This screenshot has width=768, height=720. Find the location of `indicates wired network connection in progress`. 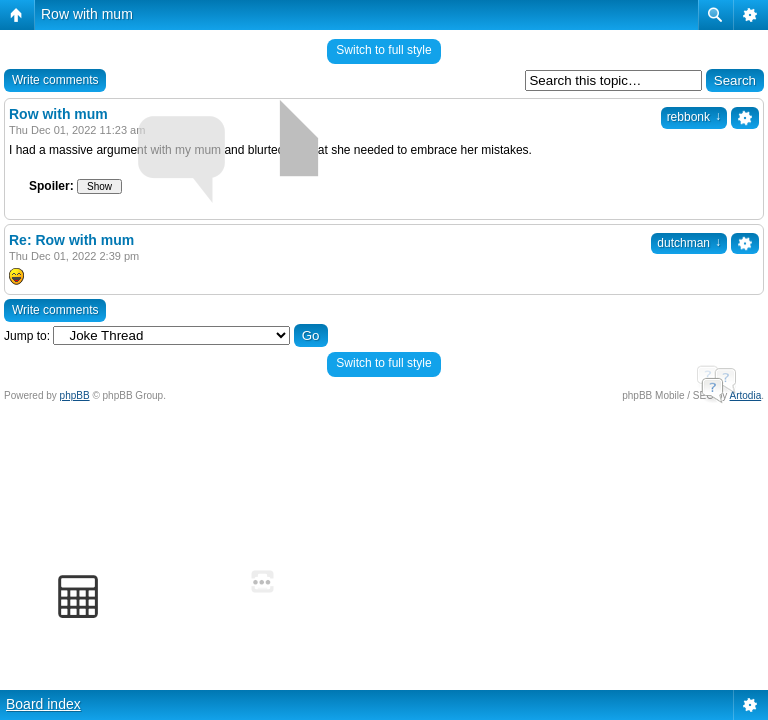

indicates wired network connection in progress is located at coordinates (262, 581).